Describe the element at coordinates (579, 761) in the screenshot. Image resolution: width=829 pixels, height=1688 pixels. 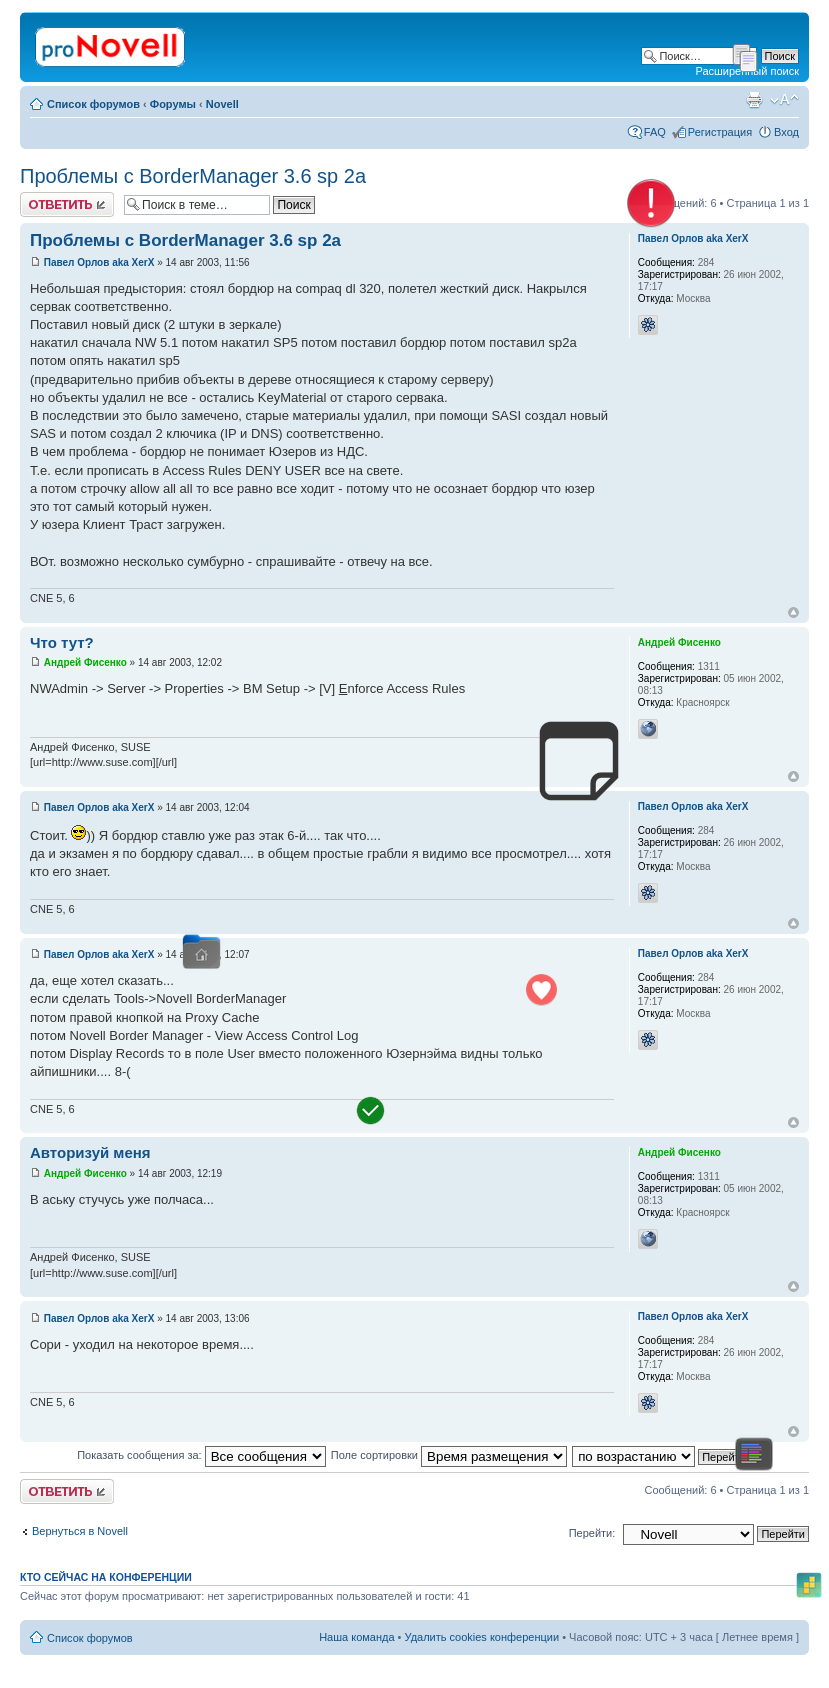
I see `access desktop widgets or desklets` at that location.